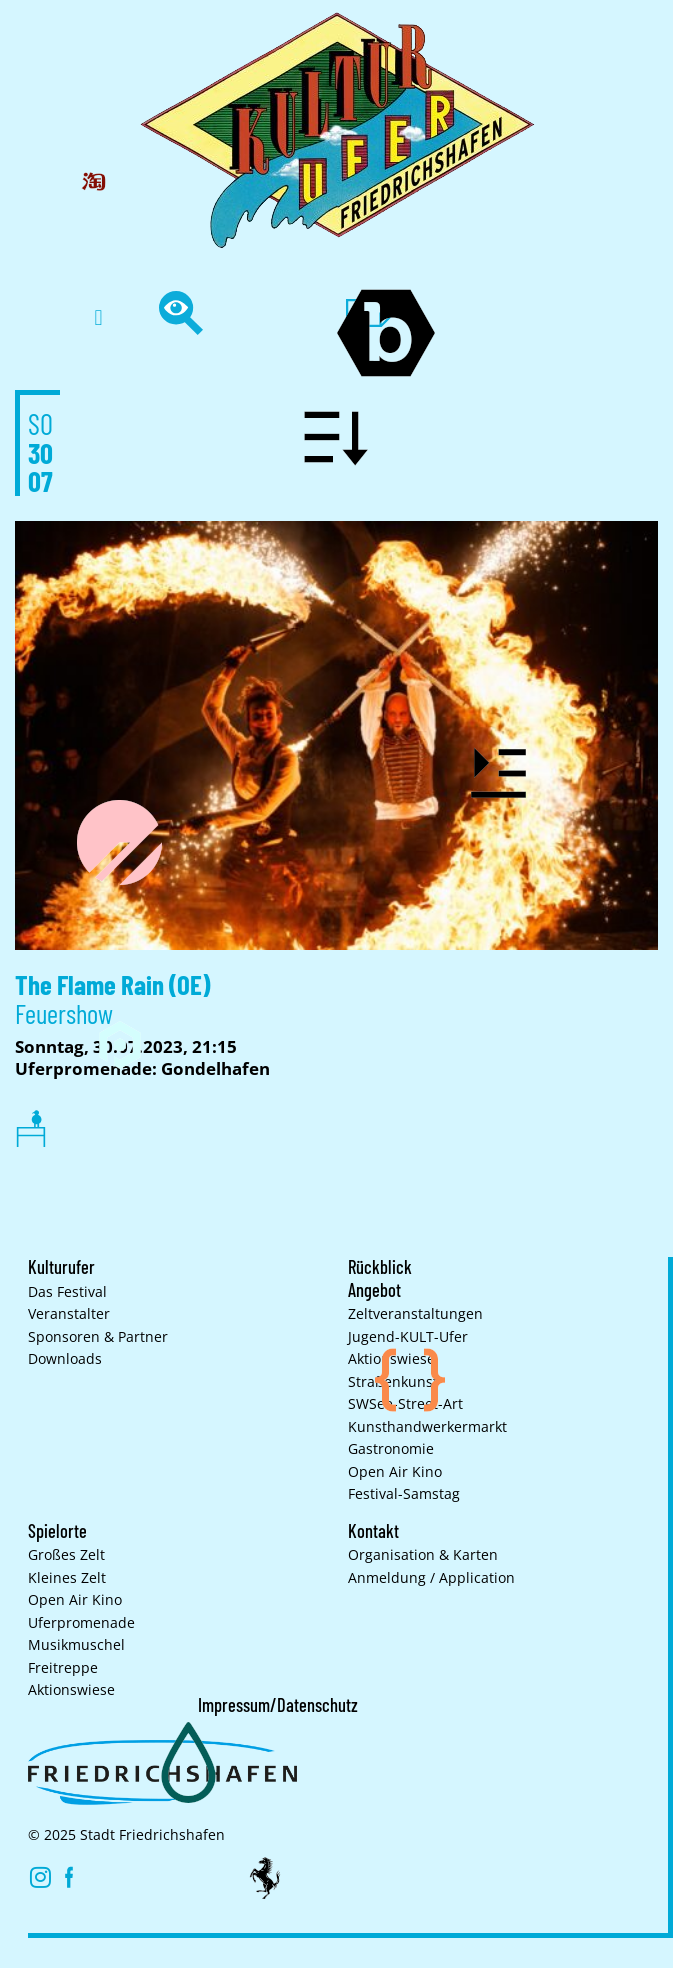  Describe the element at coordinates (119, 842) in the screenshot. I see `planetscale database platform logo` at that location.